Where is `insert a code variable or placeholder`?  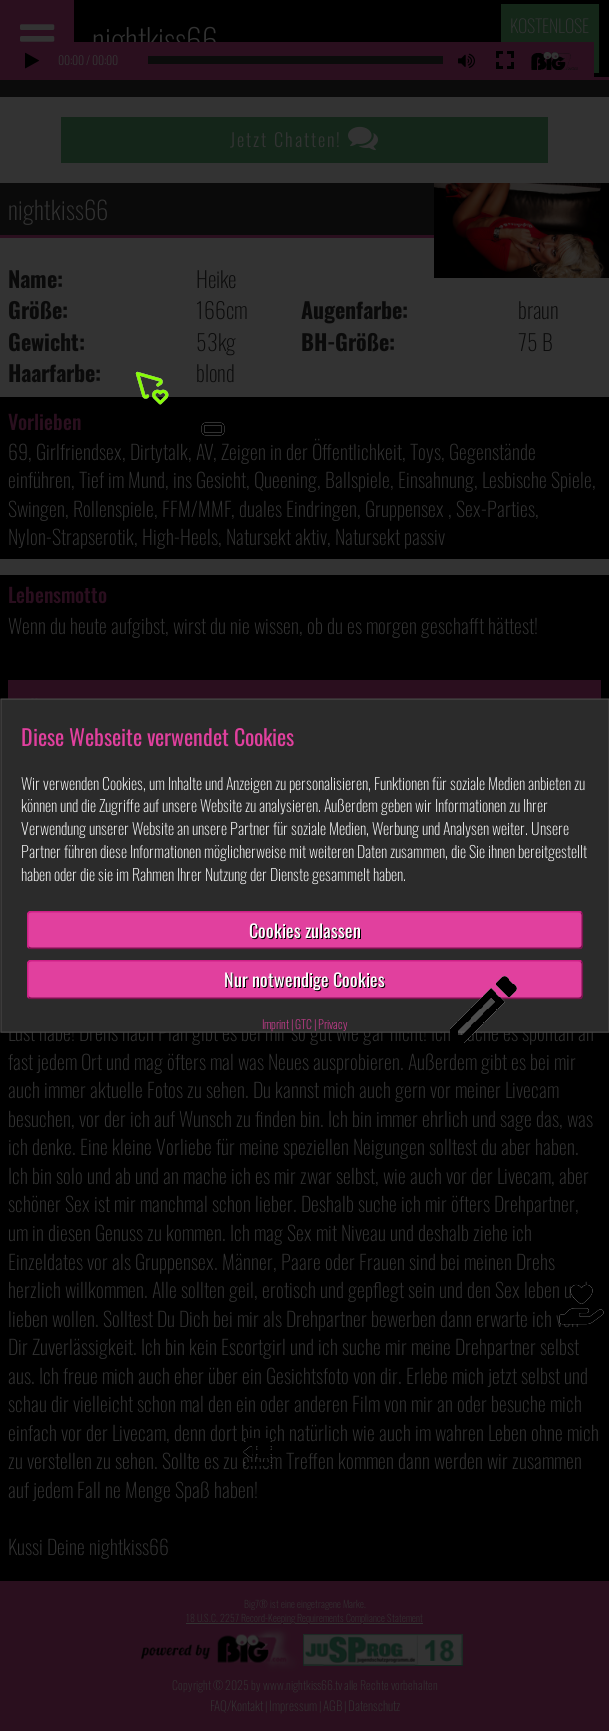
insert a code variable or placeholder is located at coordinates (213, 429).